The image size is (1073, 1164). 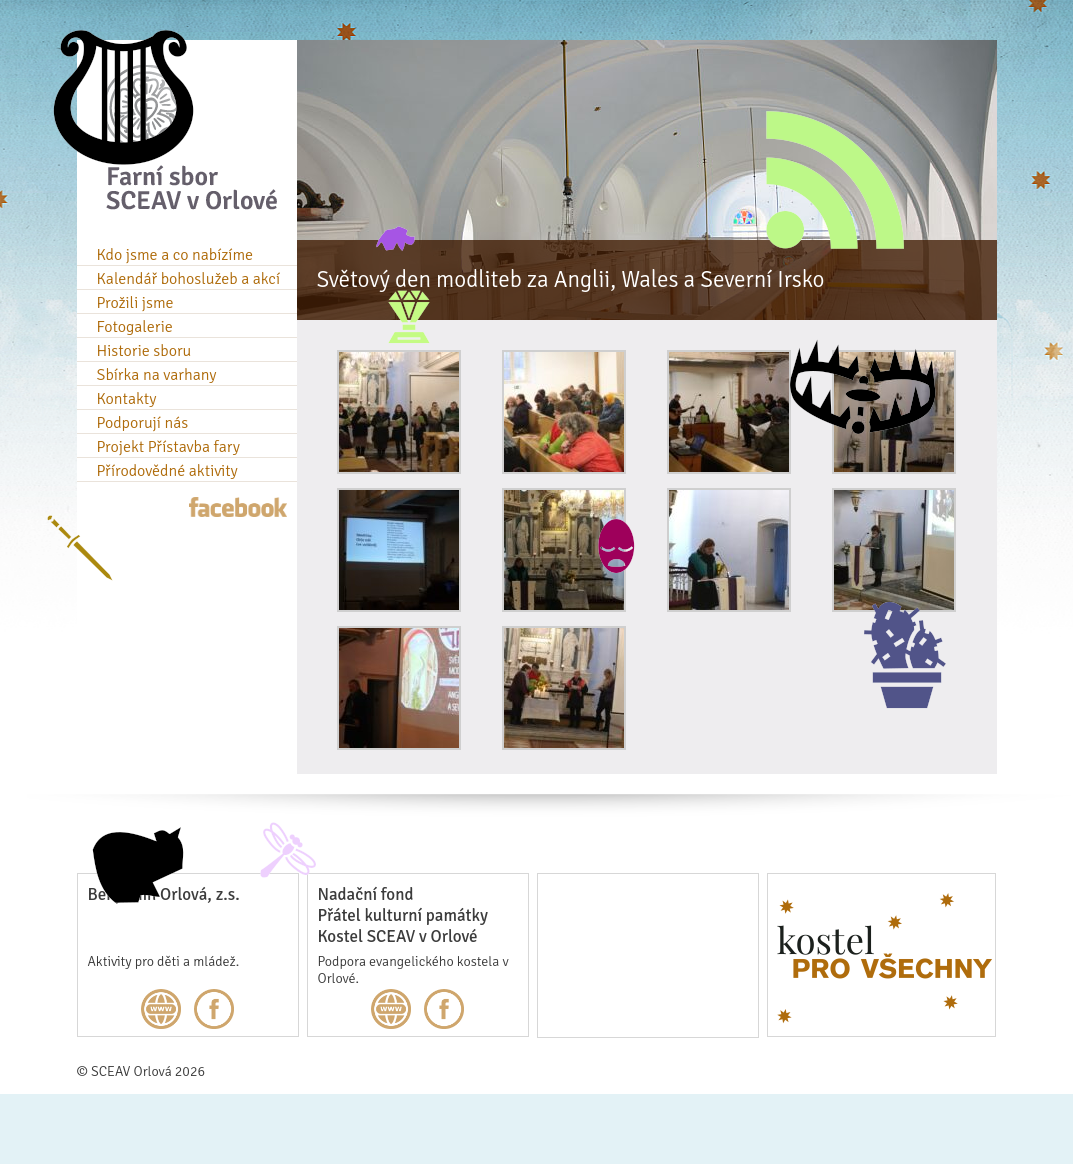 I want to click on subscribe to RSS feed, so click(x=835, y=180).